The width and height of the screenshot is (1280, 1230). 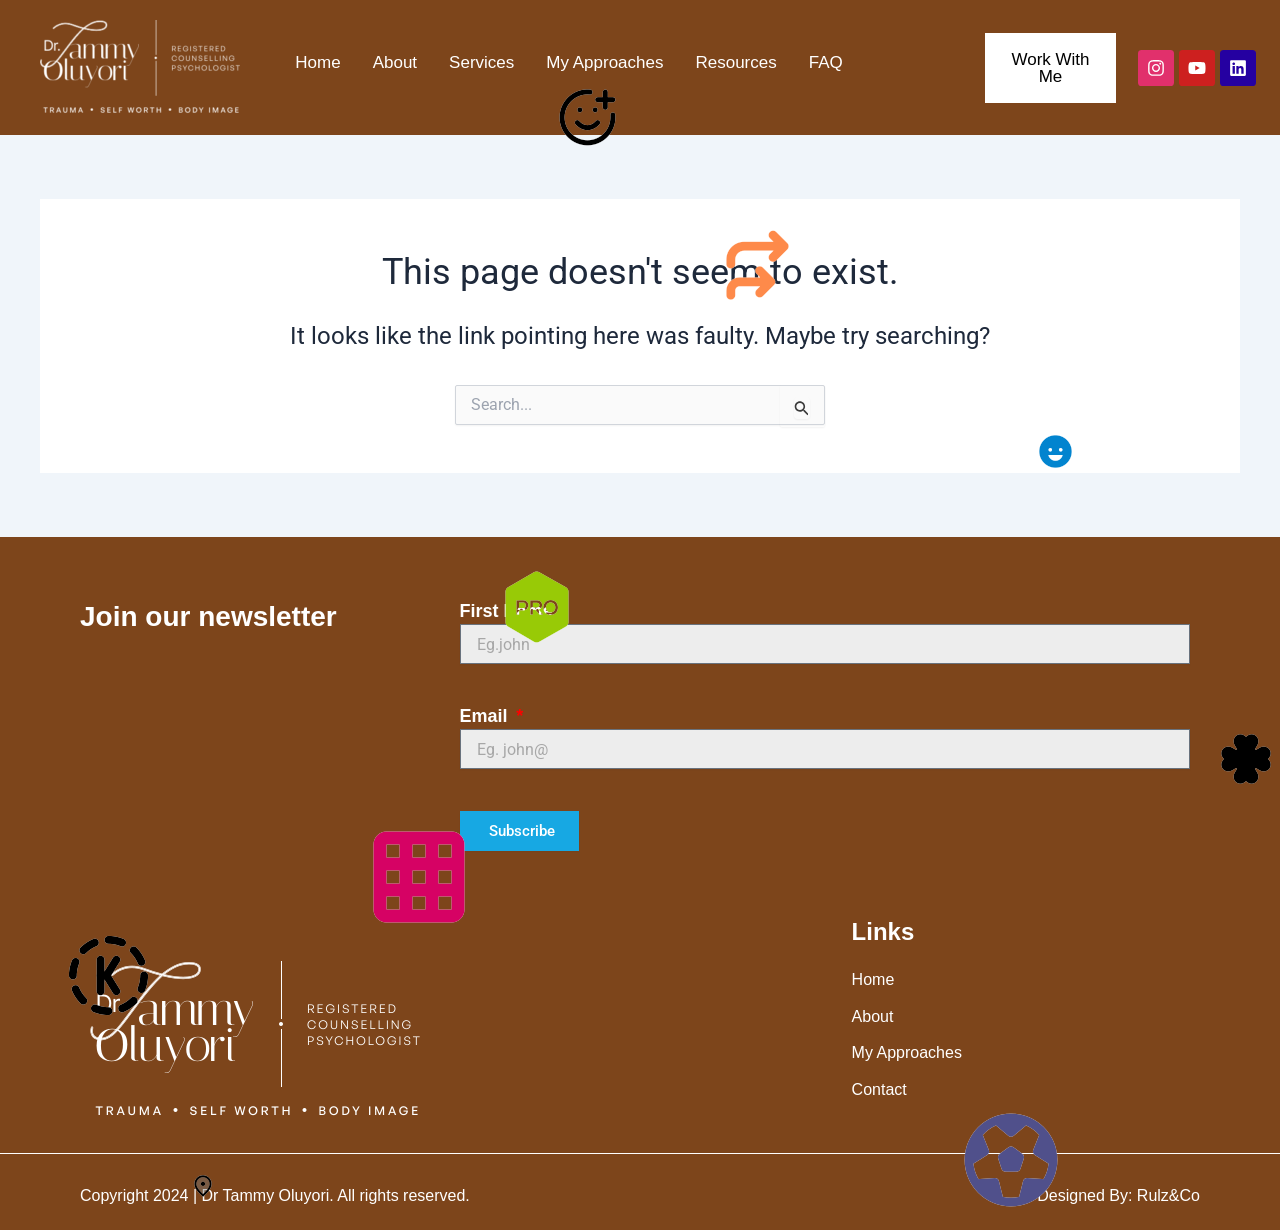 What do you see at coordinates (203, 1186) in the screenshot?
I see `view or select a location on the map` at bounding box center [203, 1186].